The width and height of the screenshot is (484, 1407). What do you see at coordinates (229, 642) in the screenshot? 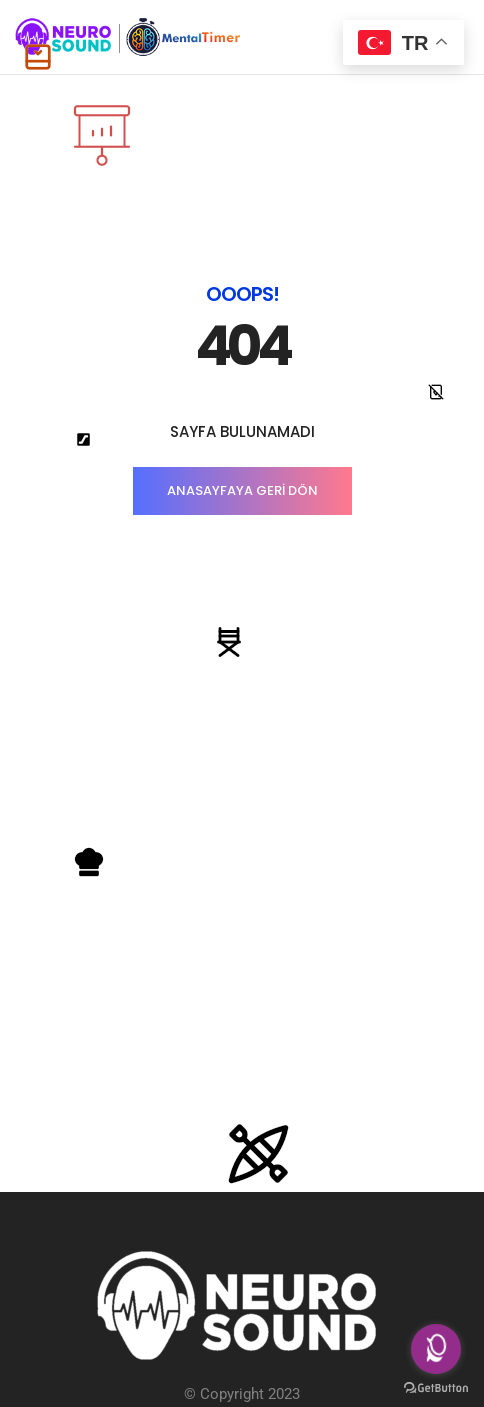
I see `access director or filmmaker tools` at bounding box center [229, 642].